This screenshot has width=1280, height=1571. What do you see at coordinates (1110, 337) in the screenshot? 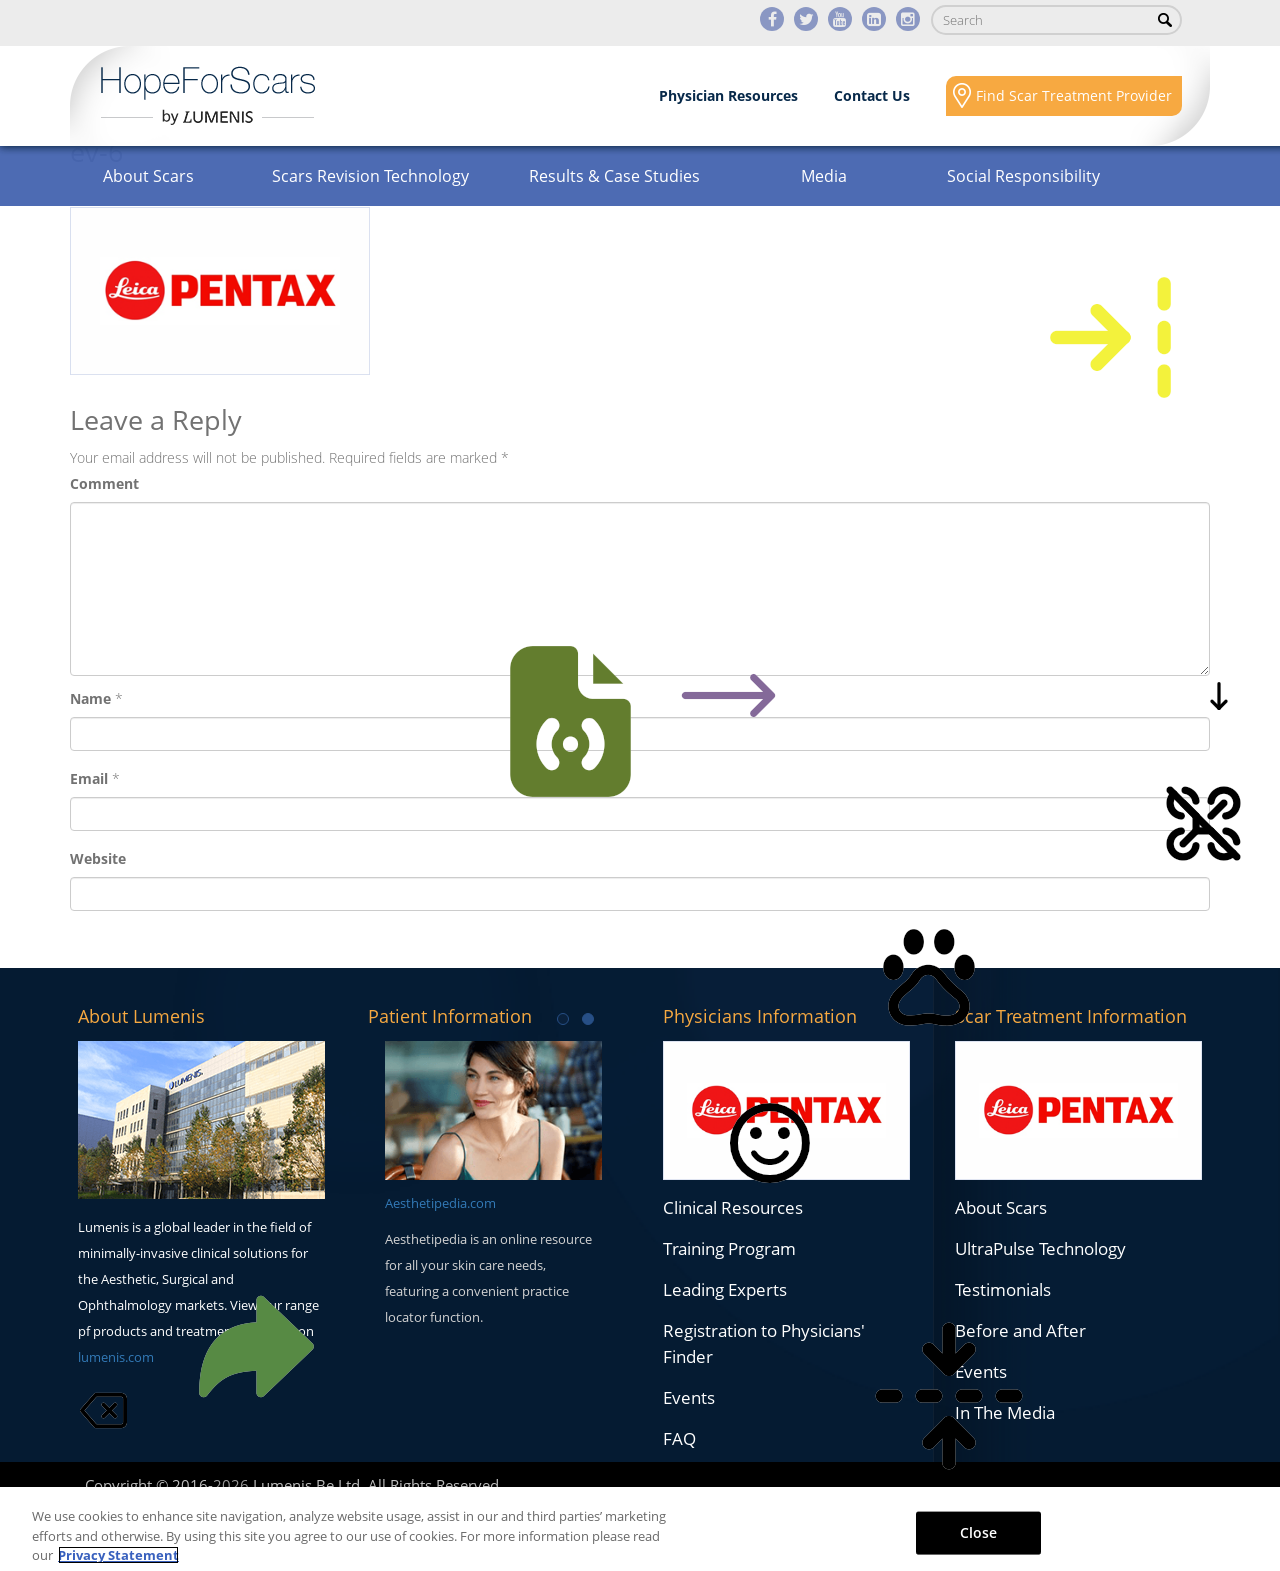
I see `move item to the right edge` at bounding box center [1110, 337].